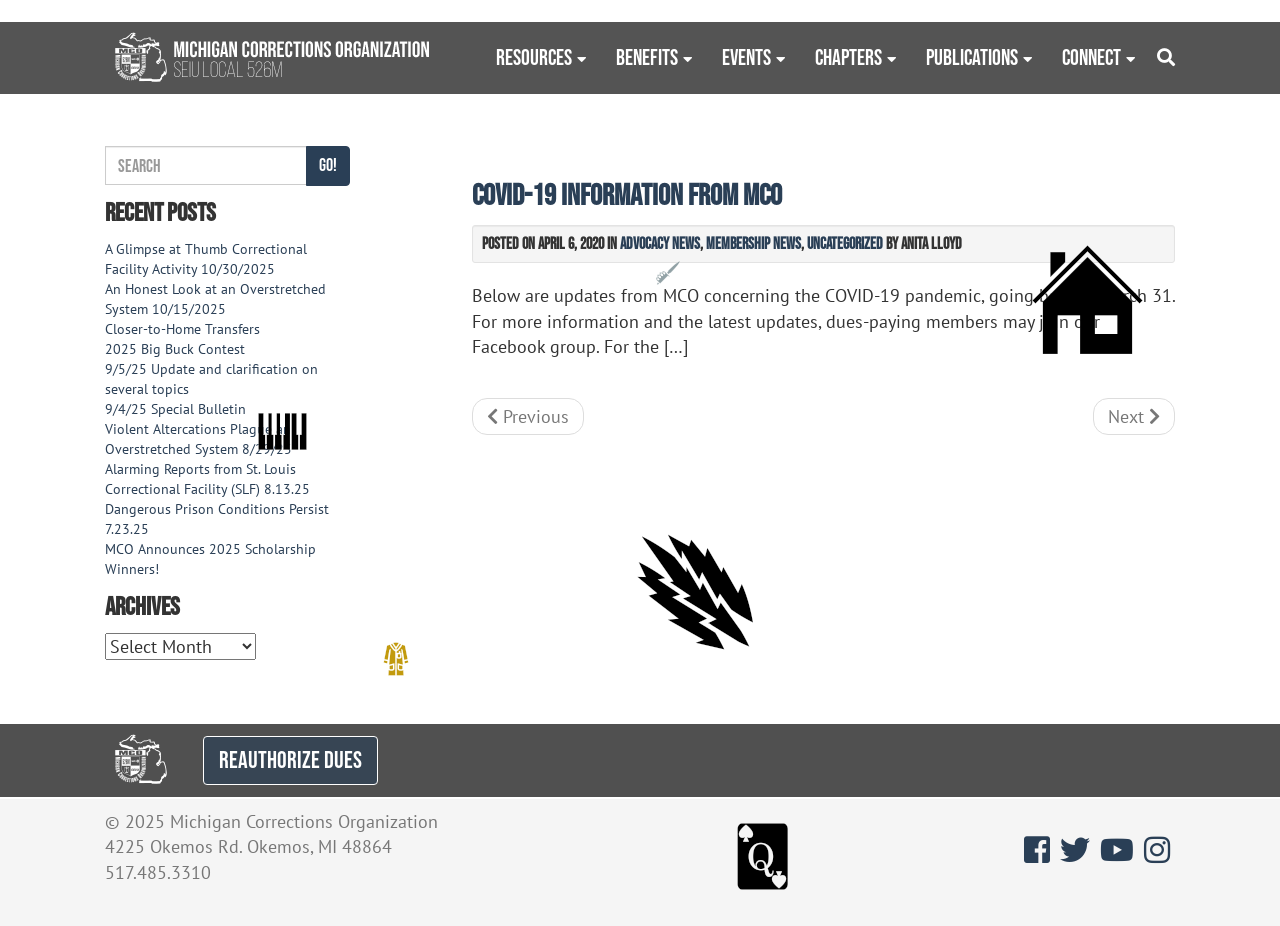 The height and width of the screenshot is (926, 1280). What do you see at coordinates (696, 591) in the screenshot?
I see `lightning attack or electric slash ability` at bounding box center [696, 591].